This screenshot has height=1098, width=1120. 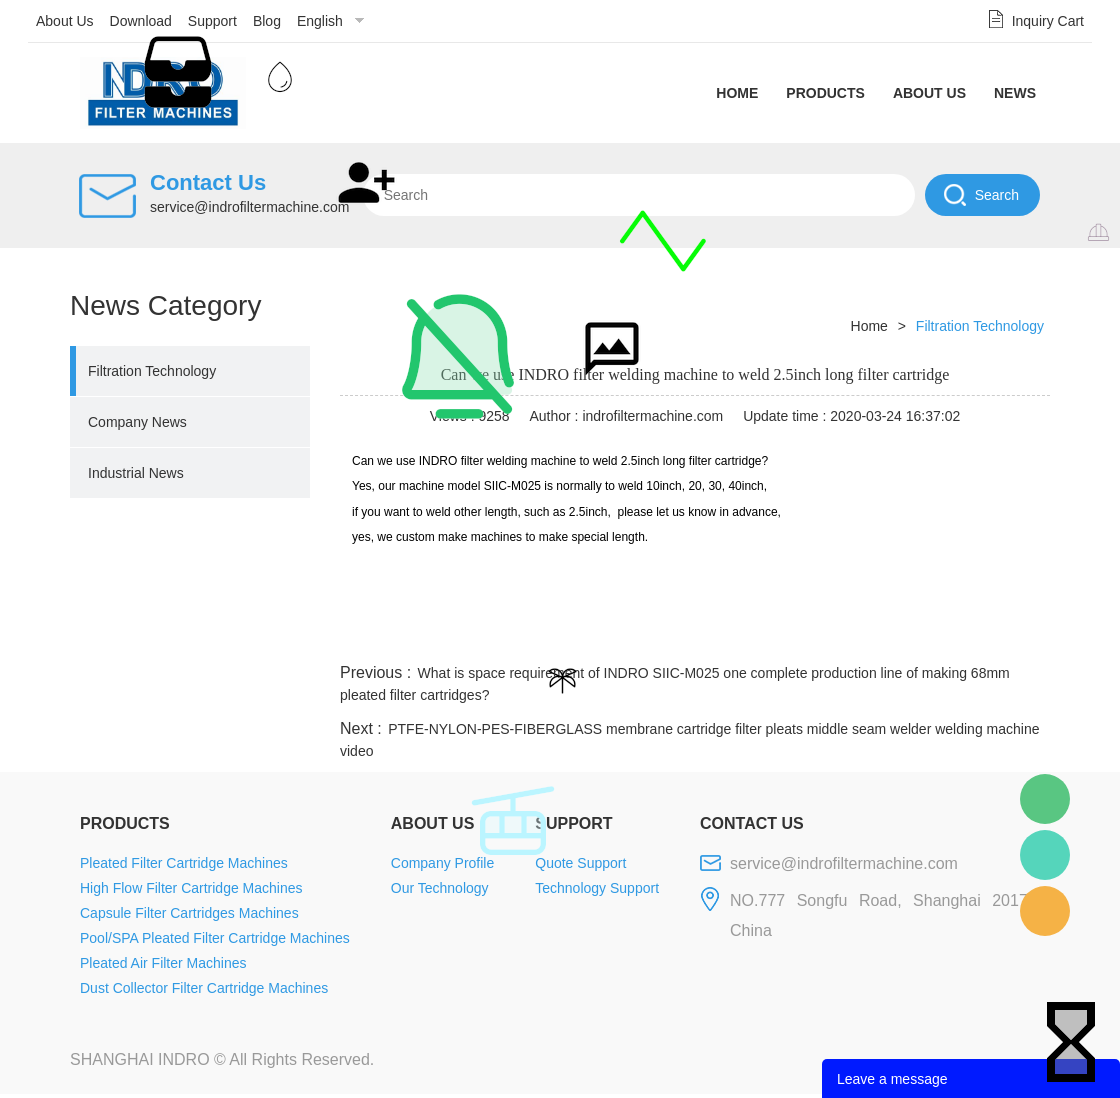 What do you see at coordinates (459, 356) in the screenshot?
I see `mute notifications` at bounding box center [459, 356].